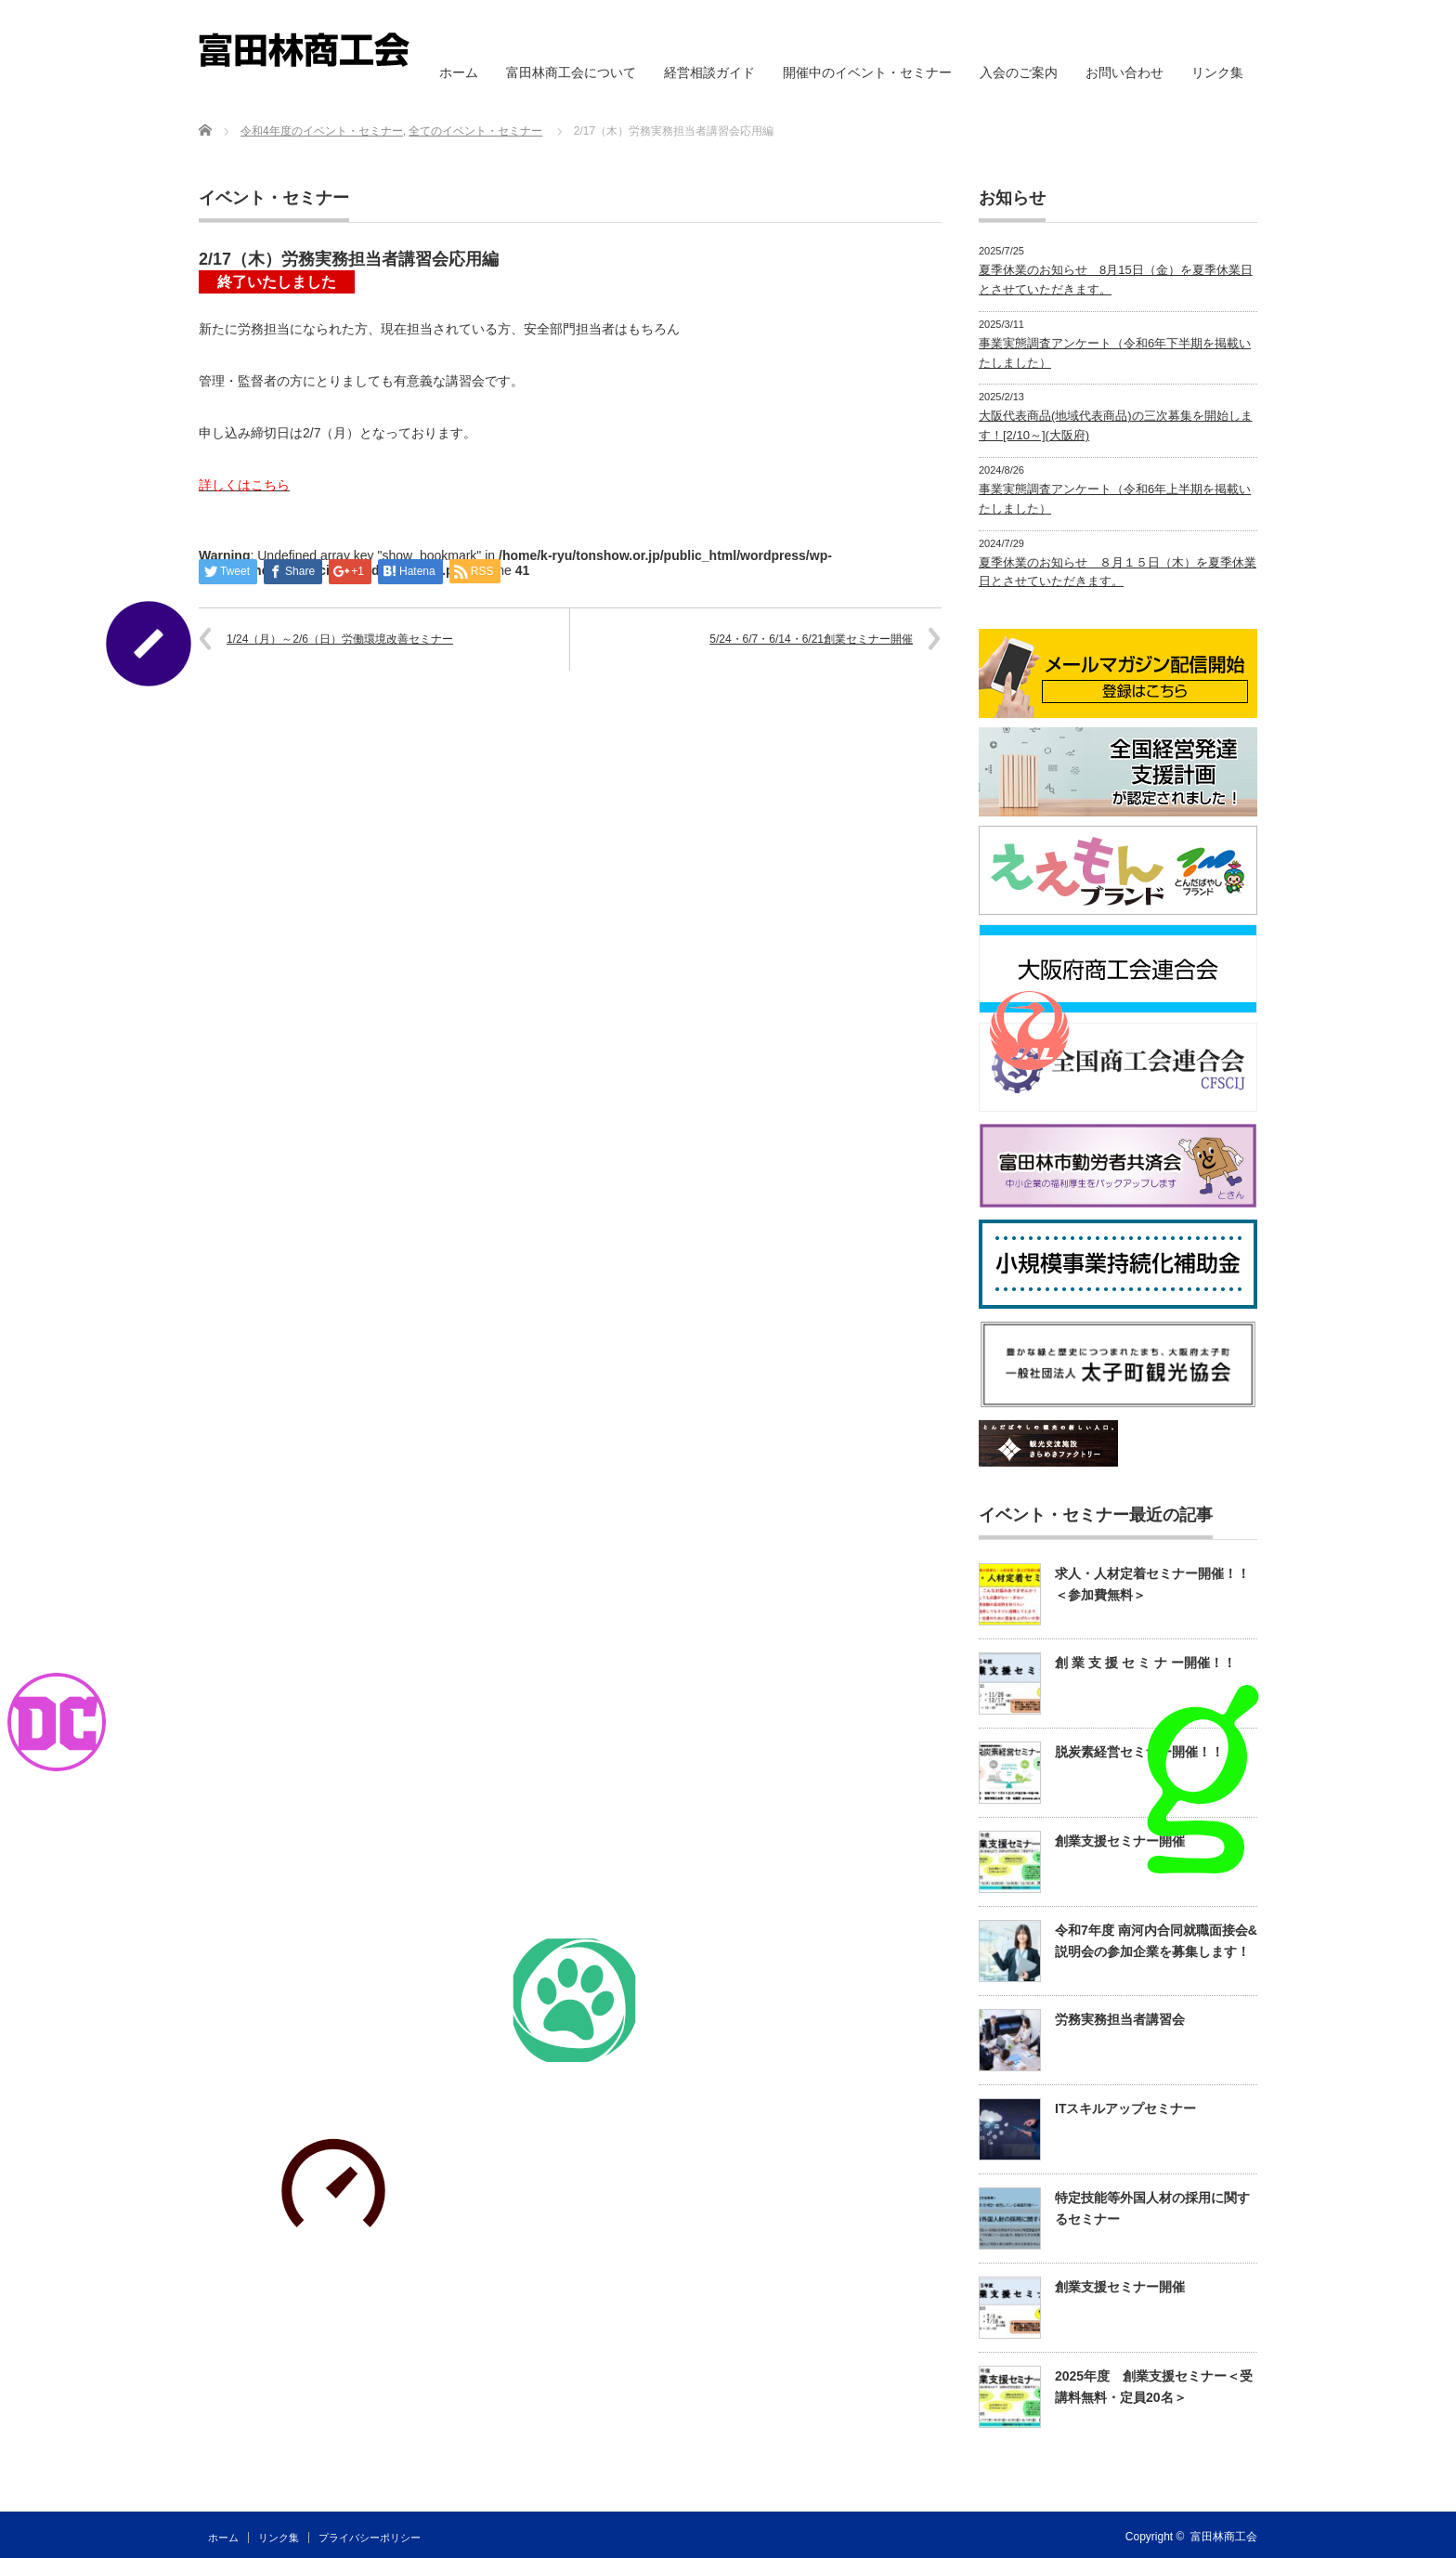 This screenshot has height=2558, width=1456. What do you see at coordinates (57, 1722) in the screenshot?
I see `DC Entertainment logo` at bounding box center [57, 1722].